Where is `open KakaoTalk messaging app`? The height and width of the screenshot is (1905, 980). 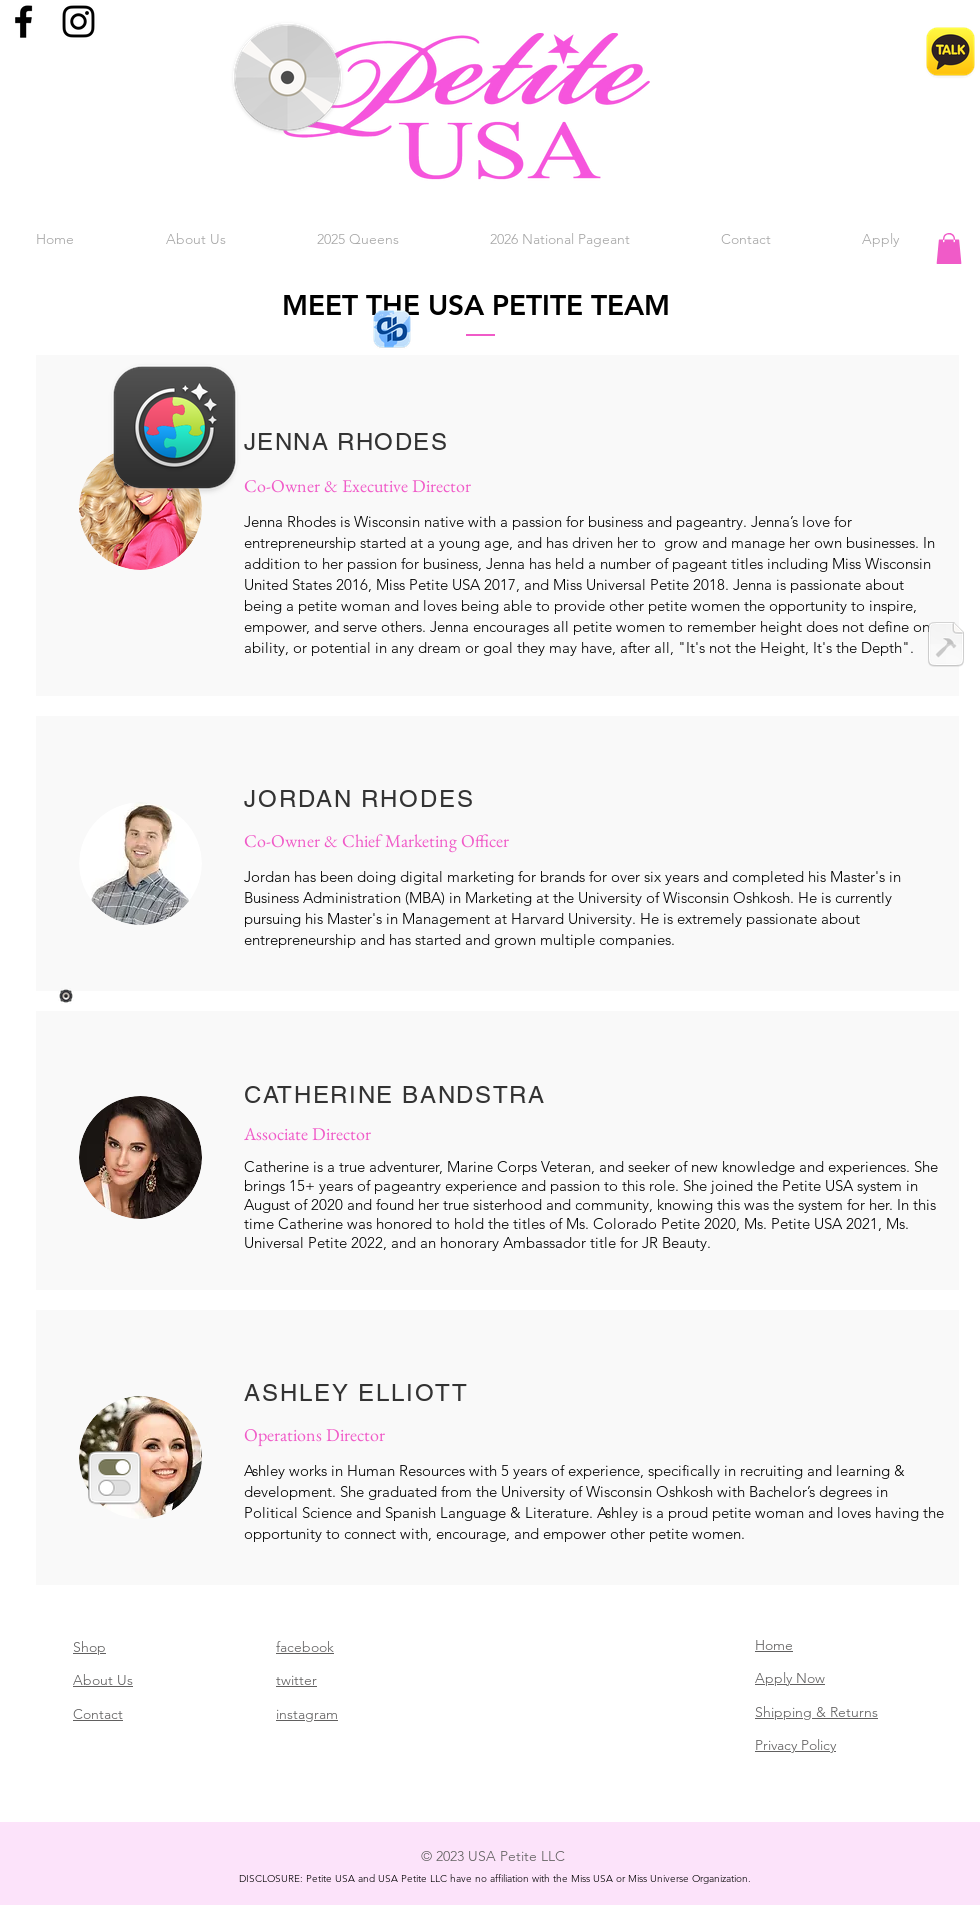
open KakaoTalk messaging app is located at coordinates (950, 51).